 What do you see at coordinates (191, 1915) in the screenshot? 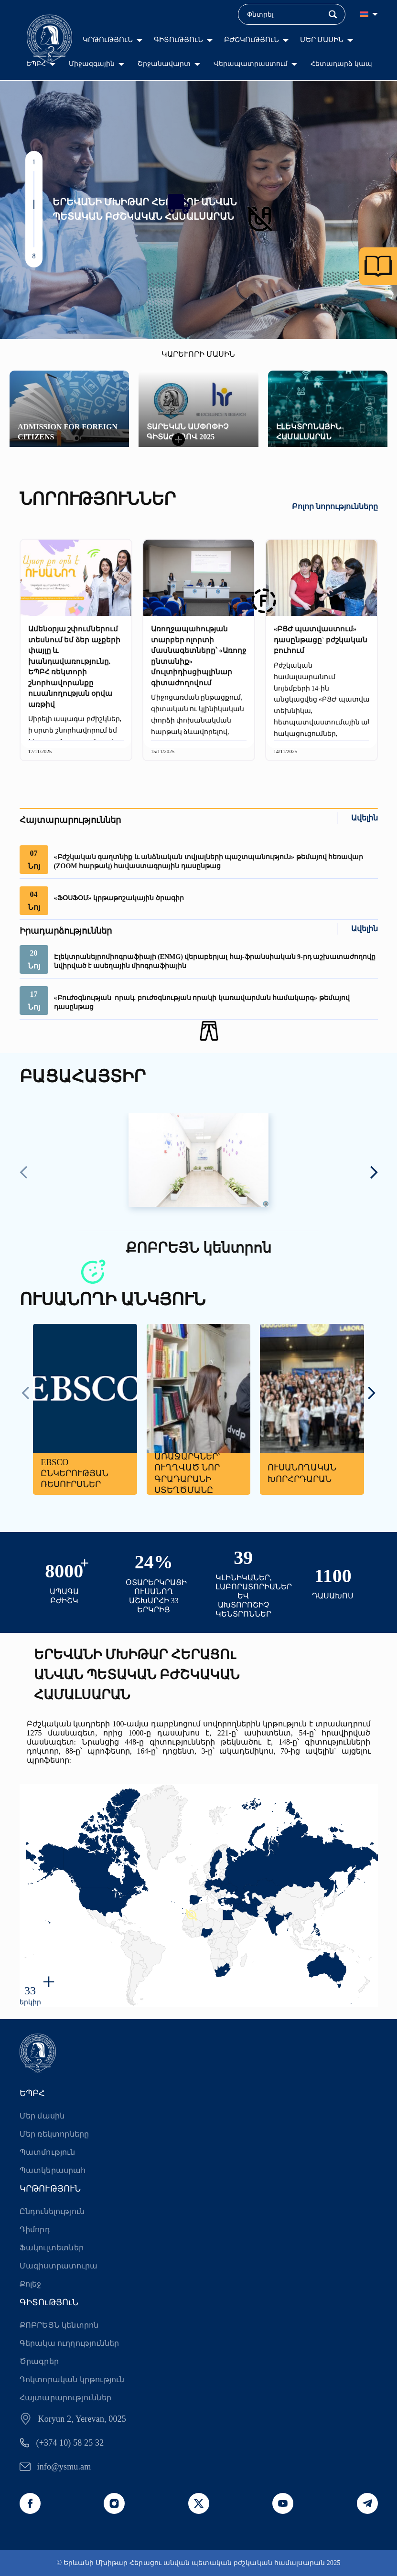
I see `disable storm alerts` at bounding box center [191, 1915].